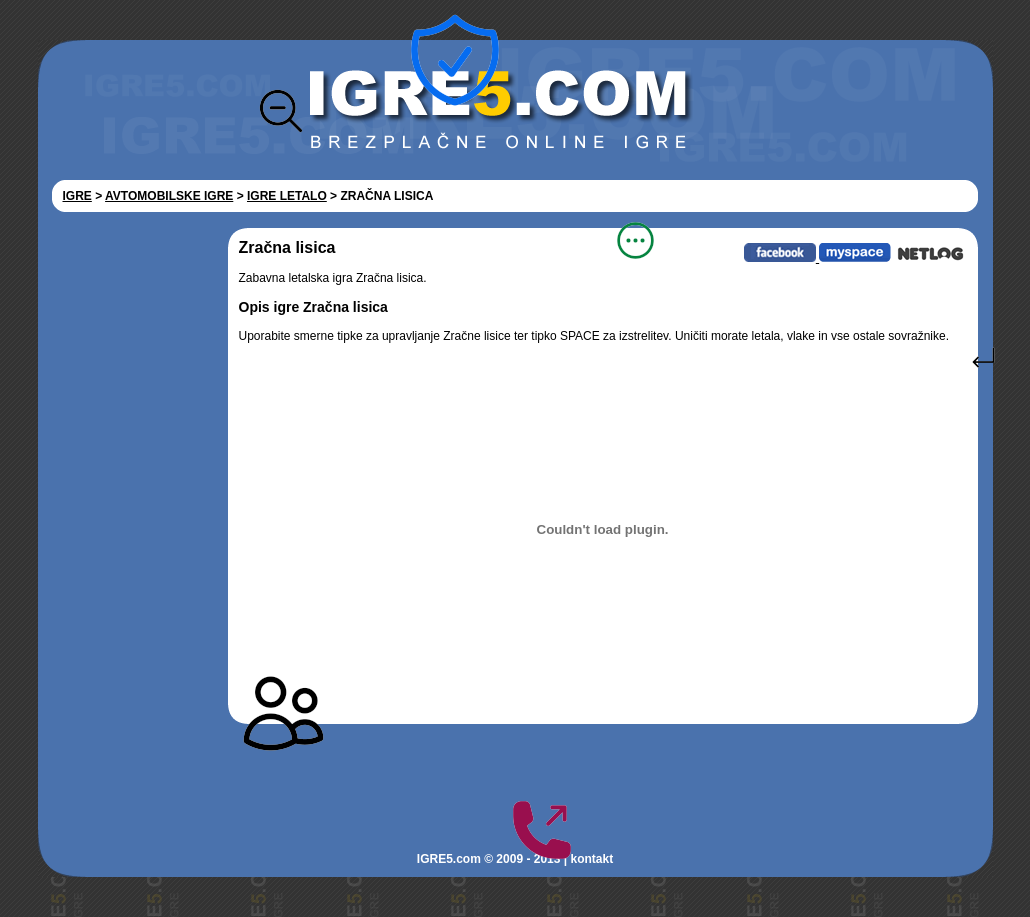 The image size is (1030, 917). I want to click on make an outgoing call, so click(542, 830).